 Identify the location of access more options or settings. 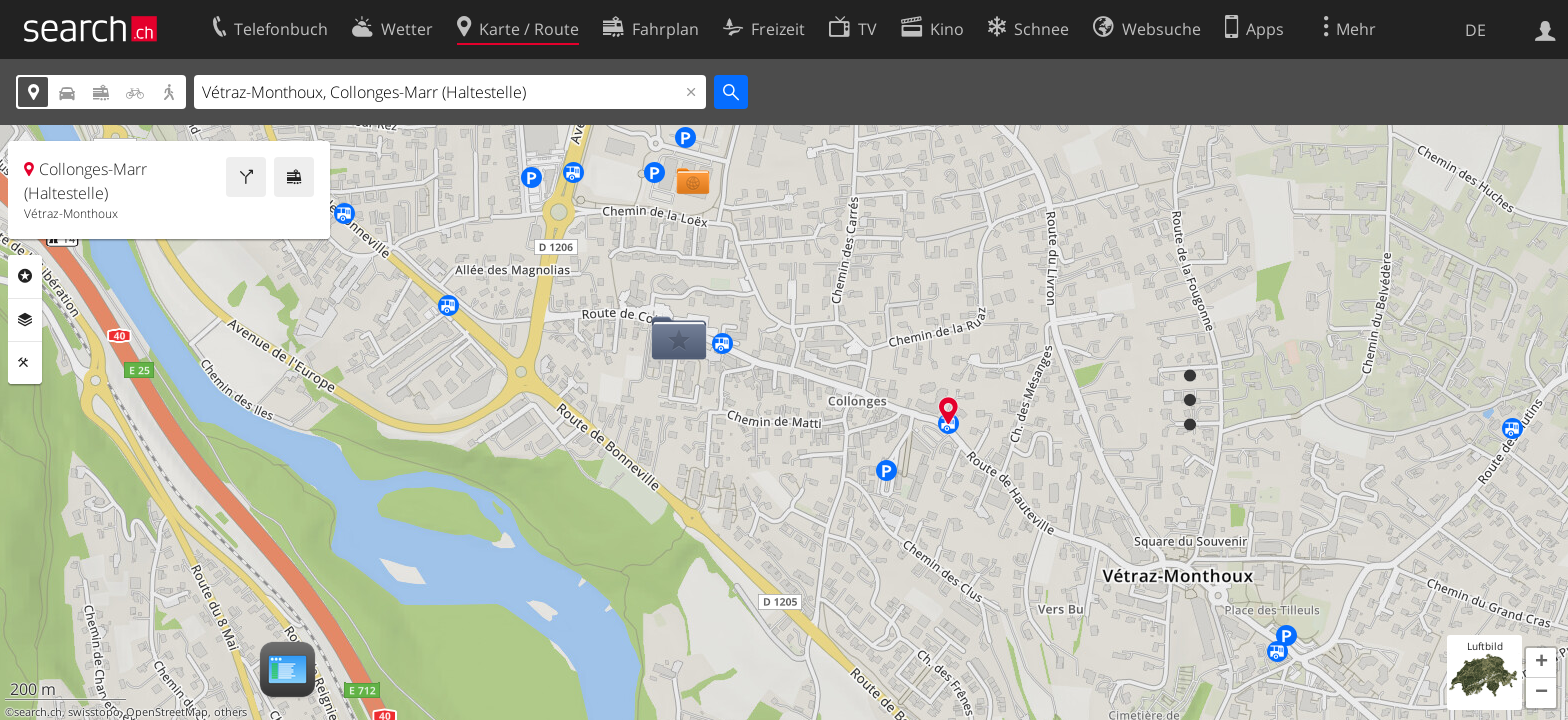
(1190, 400).